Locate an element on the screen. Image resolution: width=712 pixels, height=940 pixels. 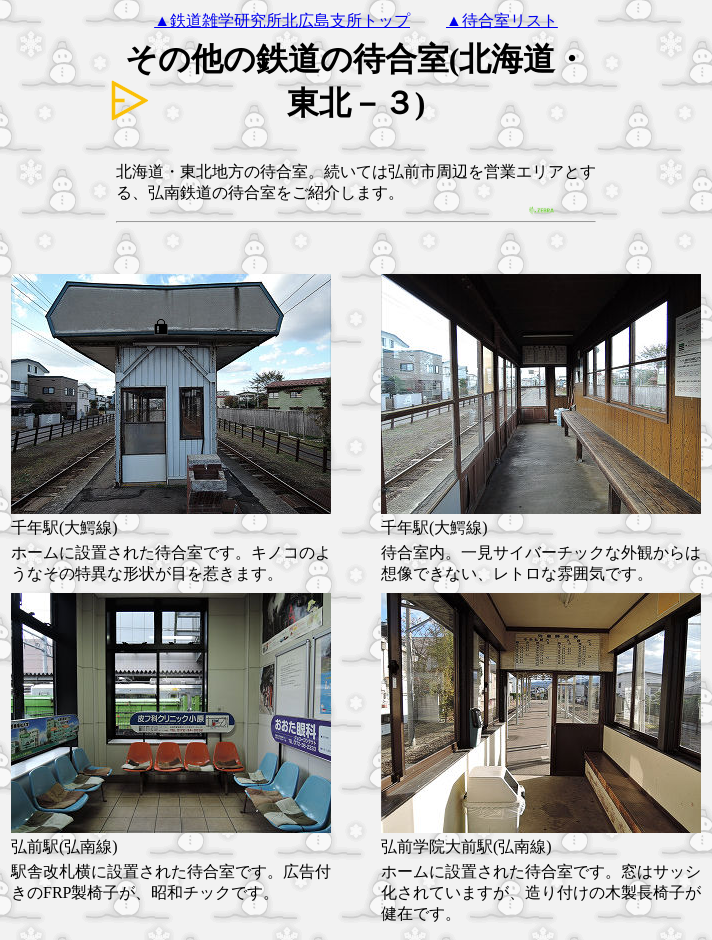
zebra technologies company logo is located at coordinates (541, 210).